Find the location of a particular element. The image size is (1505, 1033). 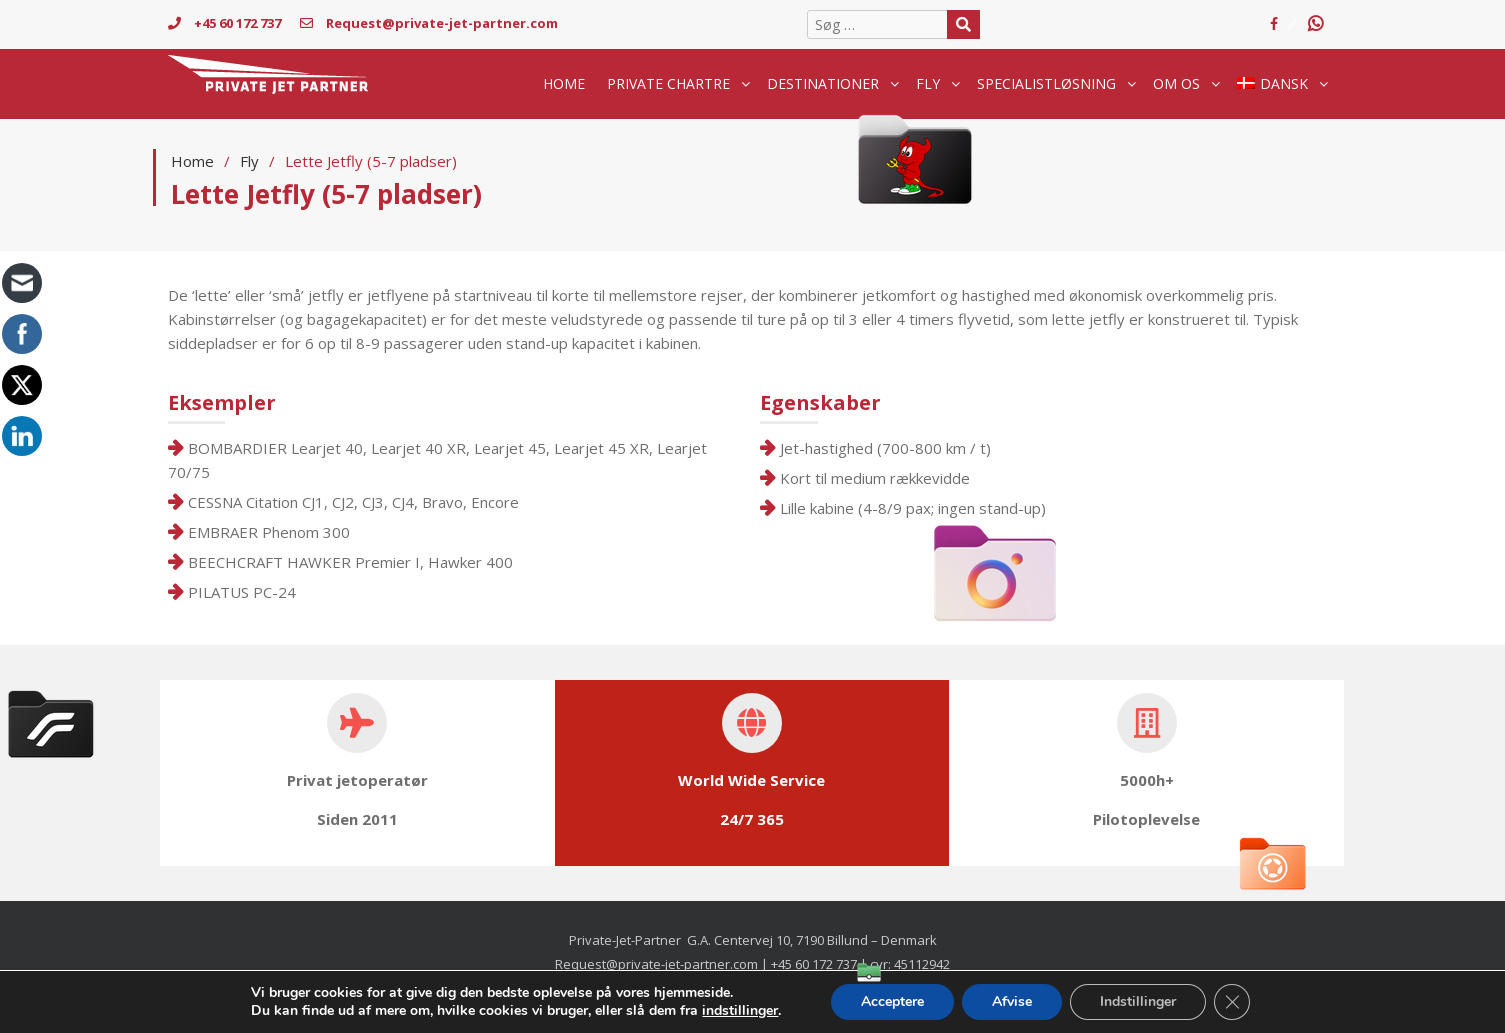

folder for storing pokémon-related files or games is located at coordinates (869, 973).